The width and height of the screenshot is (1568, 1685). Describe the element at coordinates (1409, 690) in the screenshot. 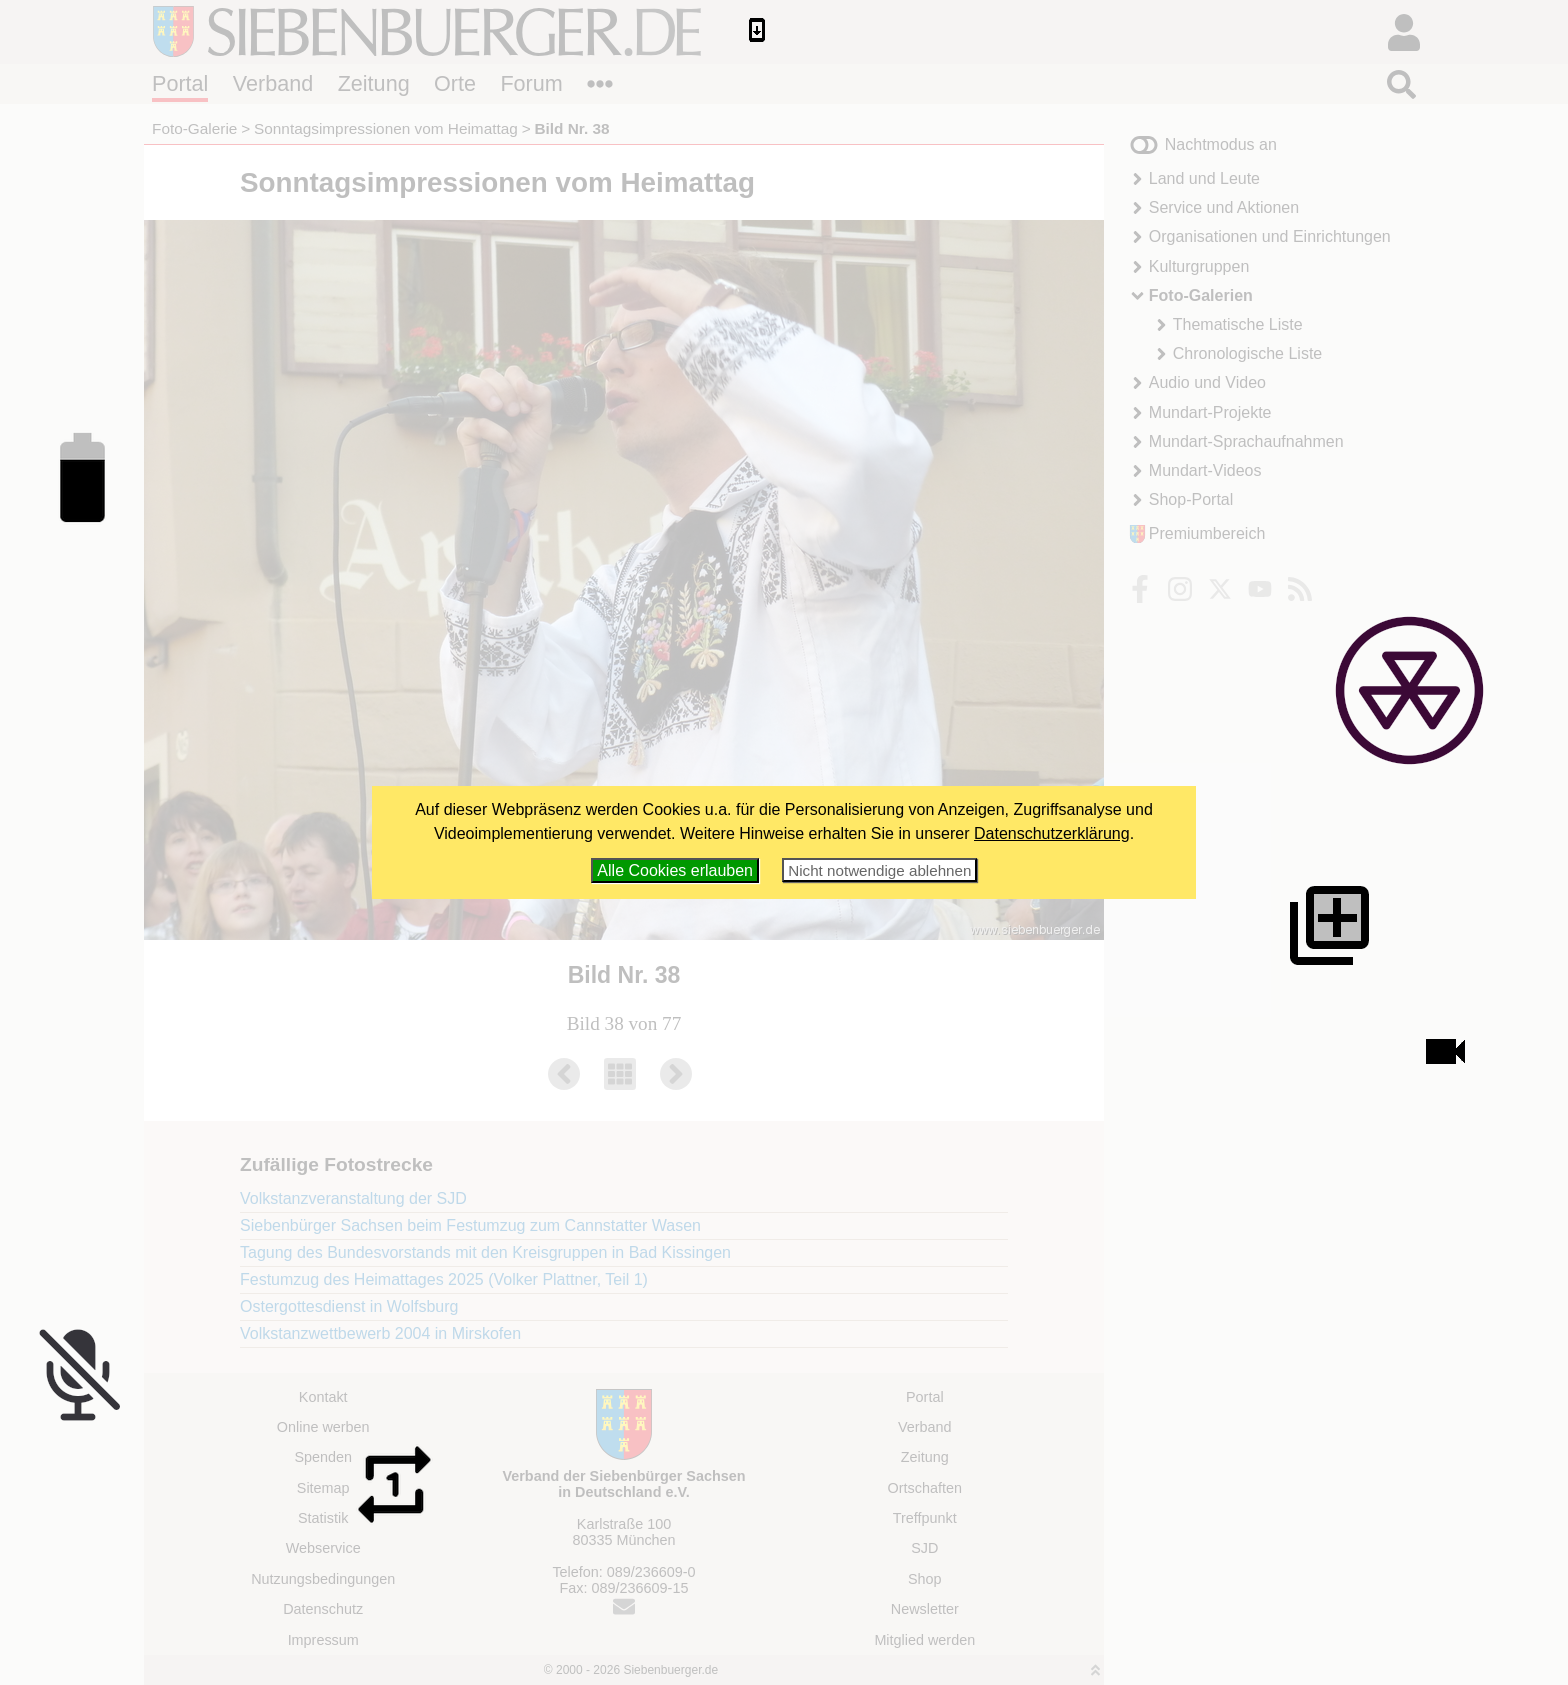

I see `fallout shelter location indicator` at that location.